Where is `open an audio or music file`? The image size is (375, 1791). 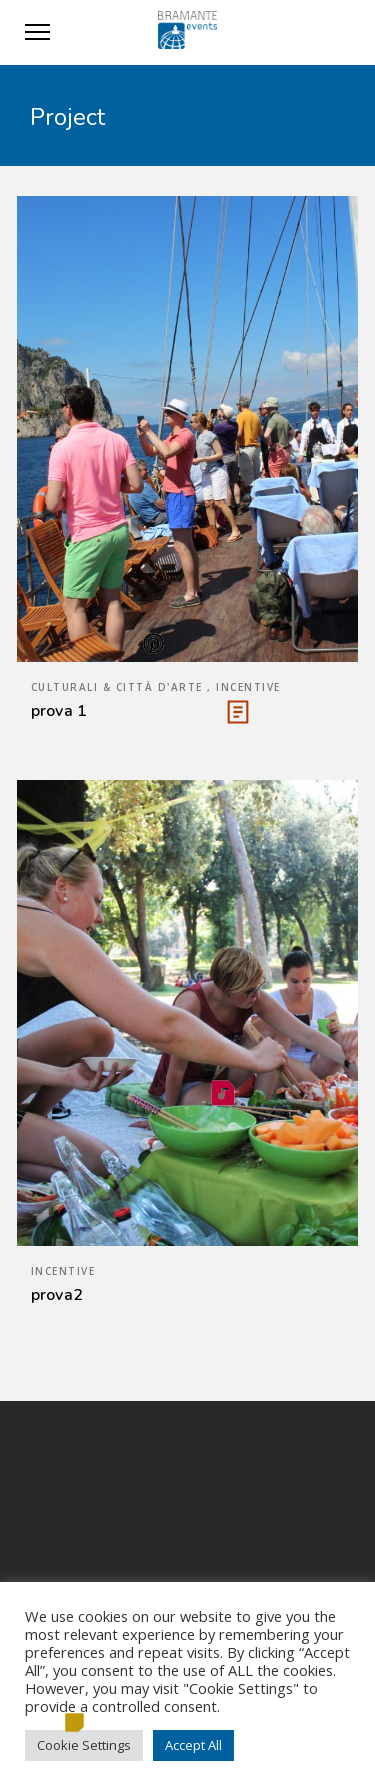
open an audio or music file is located at coordinates (223, 1093).